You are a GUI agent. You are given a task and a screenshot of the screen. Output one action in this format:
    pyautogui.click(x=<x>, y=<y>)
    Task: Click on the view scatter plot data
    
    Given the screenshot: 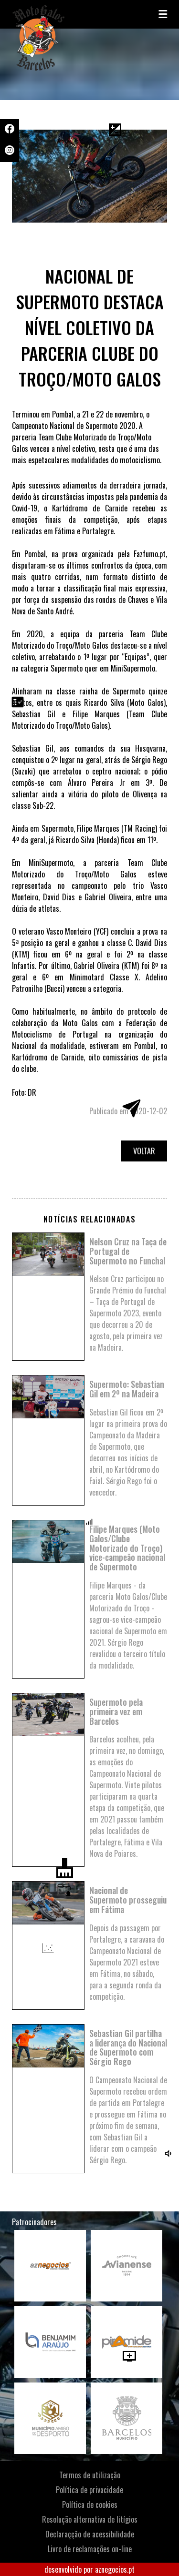 What is the action you would take?
    pyautogui.click(x=48, y=1948)
    